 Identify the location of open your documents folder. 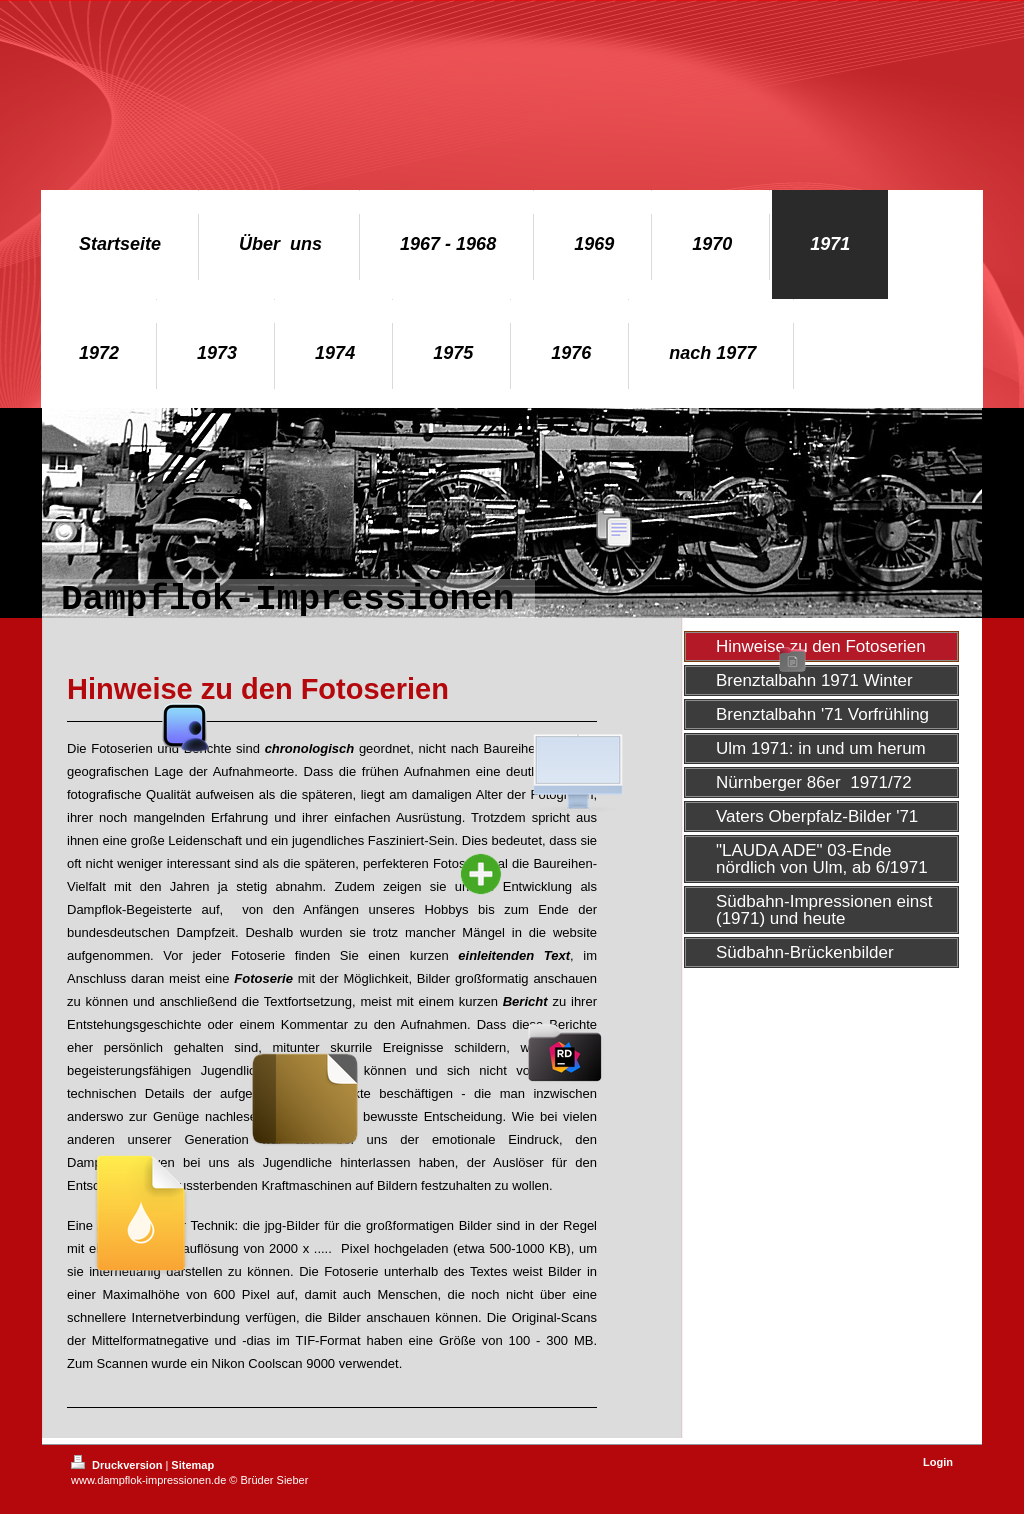
(792, 659).